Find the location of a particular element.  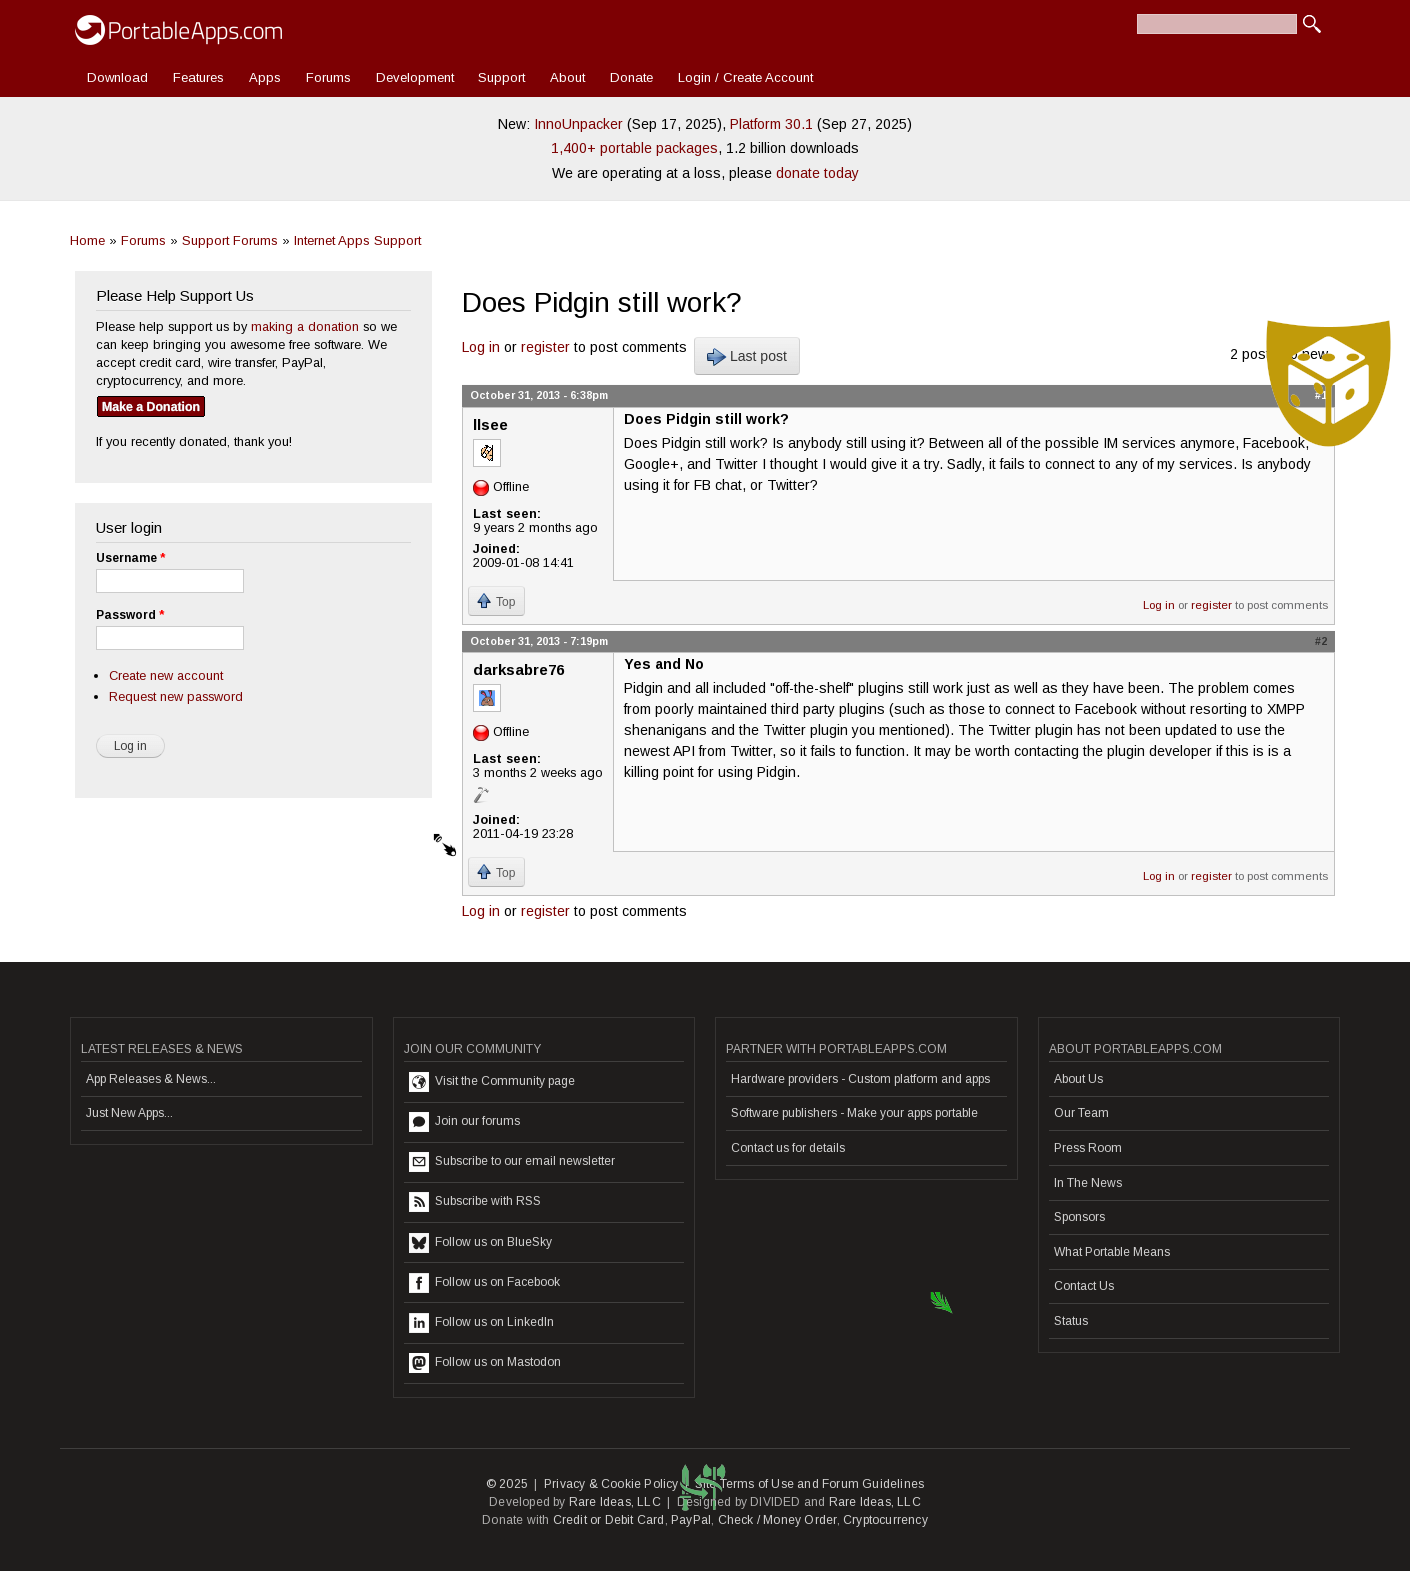

access game protection or security settings is located at coordinates (1328, 383).